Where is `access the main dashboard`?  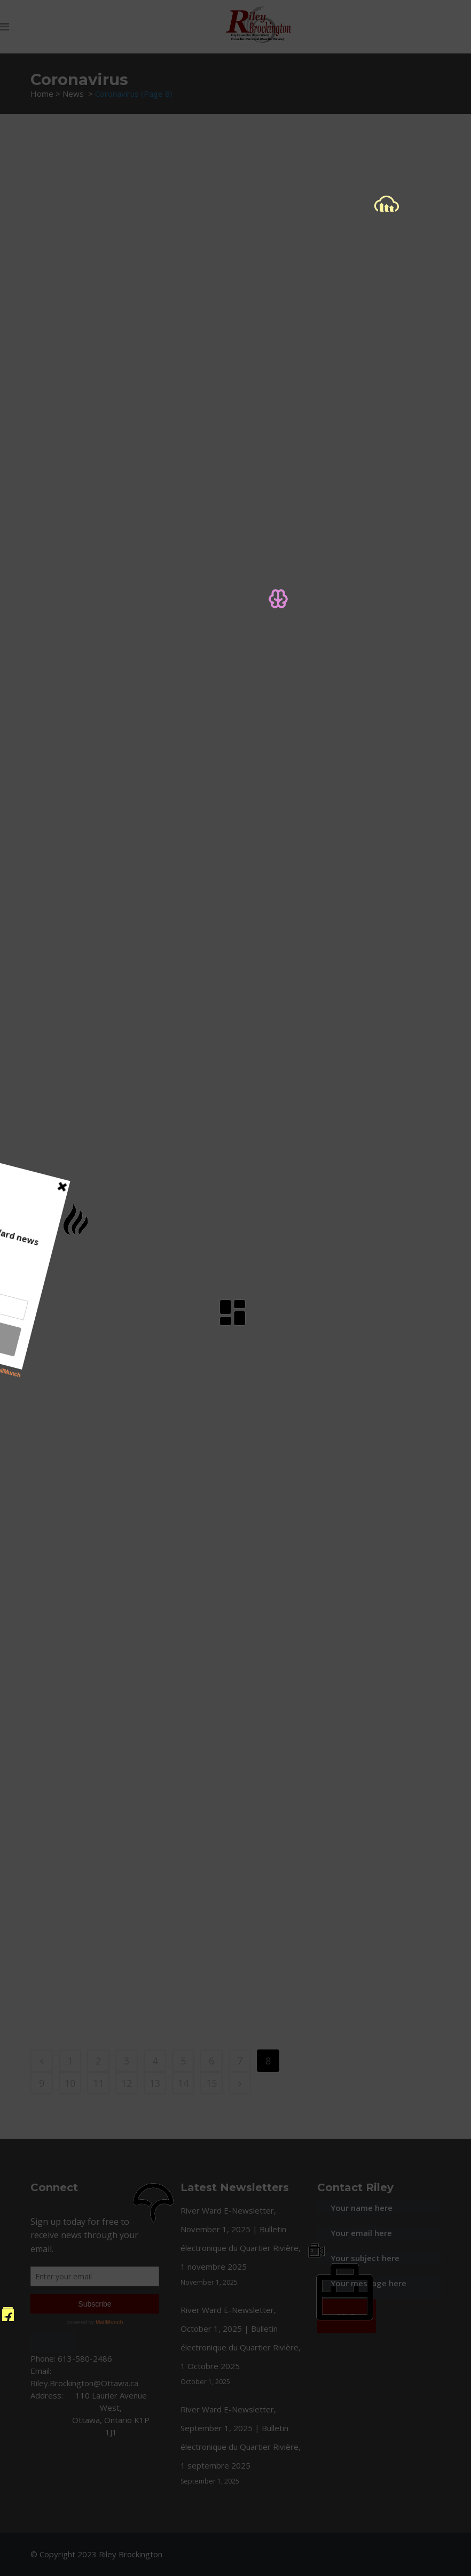
access the main dashboard is located at coordinates (232, 1312).